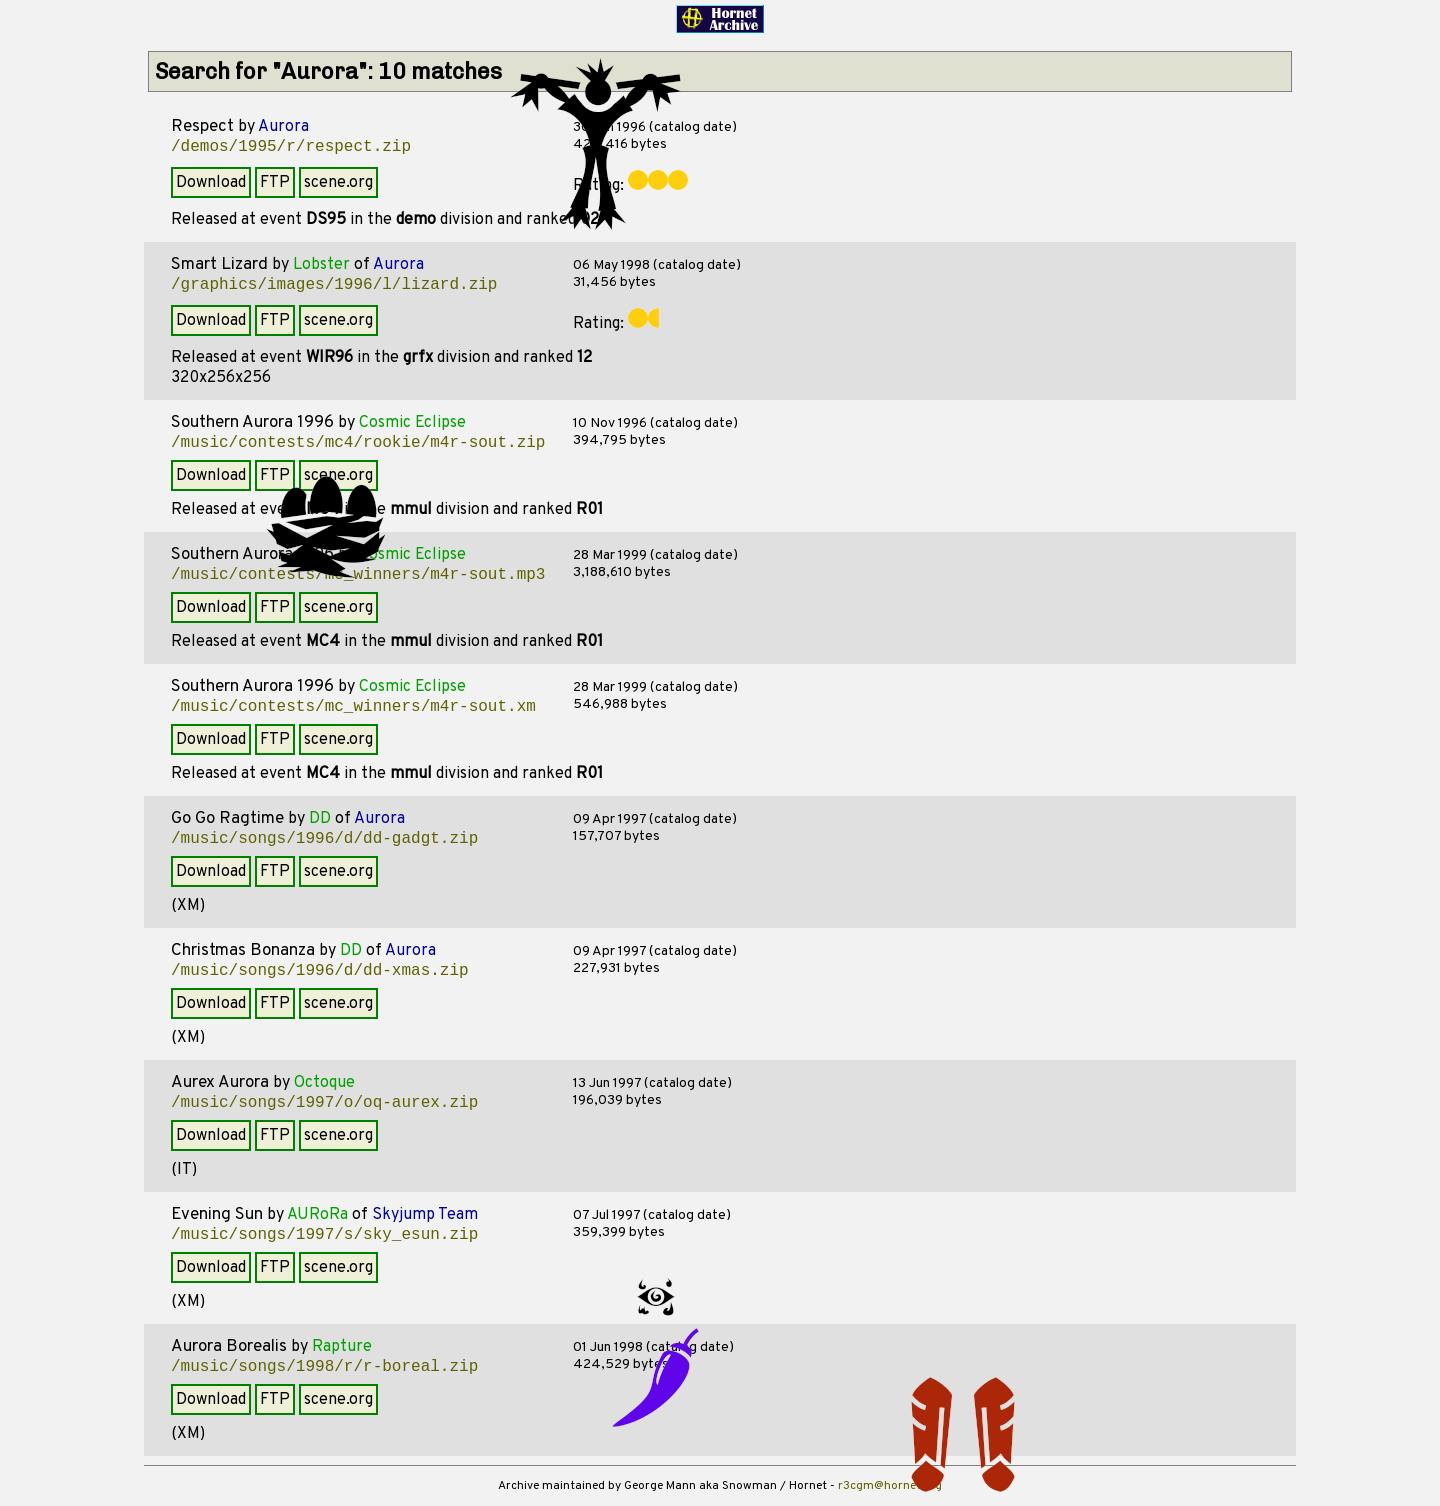 This screenshot has width=1440, height=1506. What do you see at coordinates (656, 1297) in the screenshot?
I see `activate fire vision or enhanced sight ability` at bounding box center [656, 1297].